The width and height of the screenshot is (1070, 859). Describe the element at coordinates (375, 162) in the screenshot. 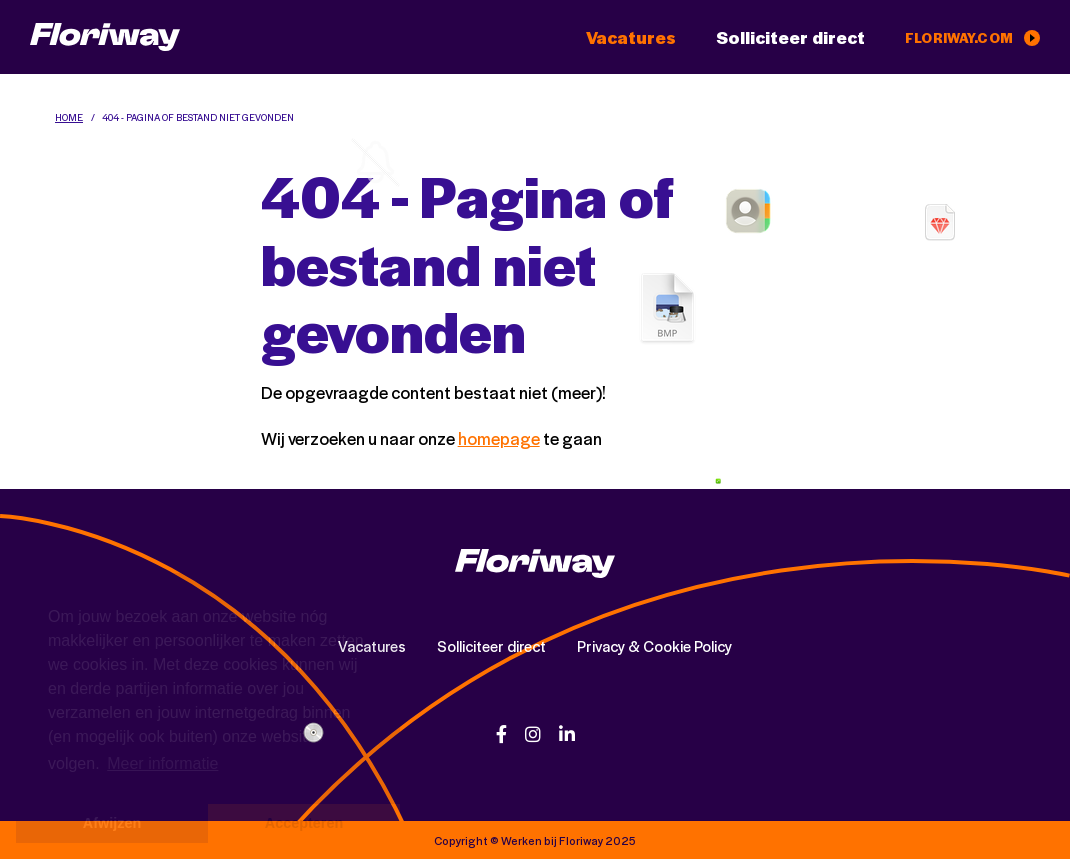

I see `notifications are currently disabled` at that location.